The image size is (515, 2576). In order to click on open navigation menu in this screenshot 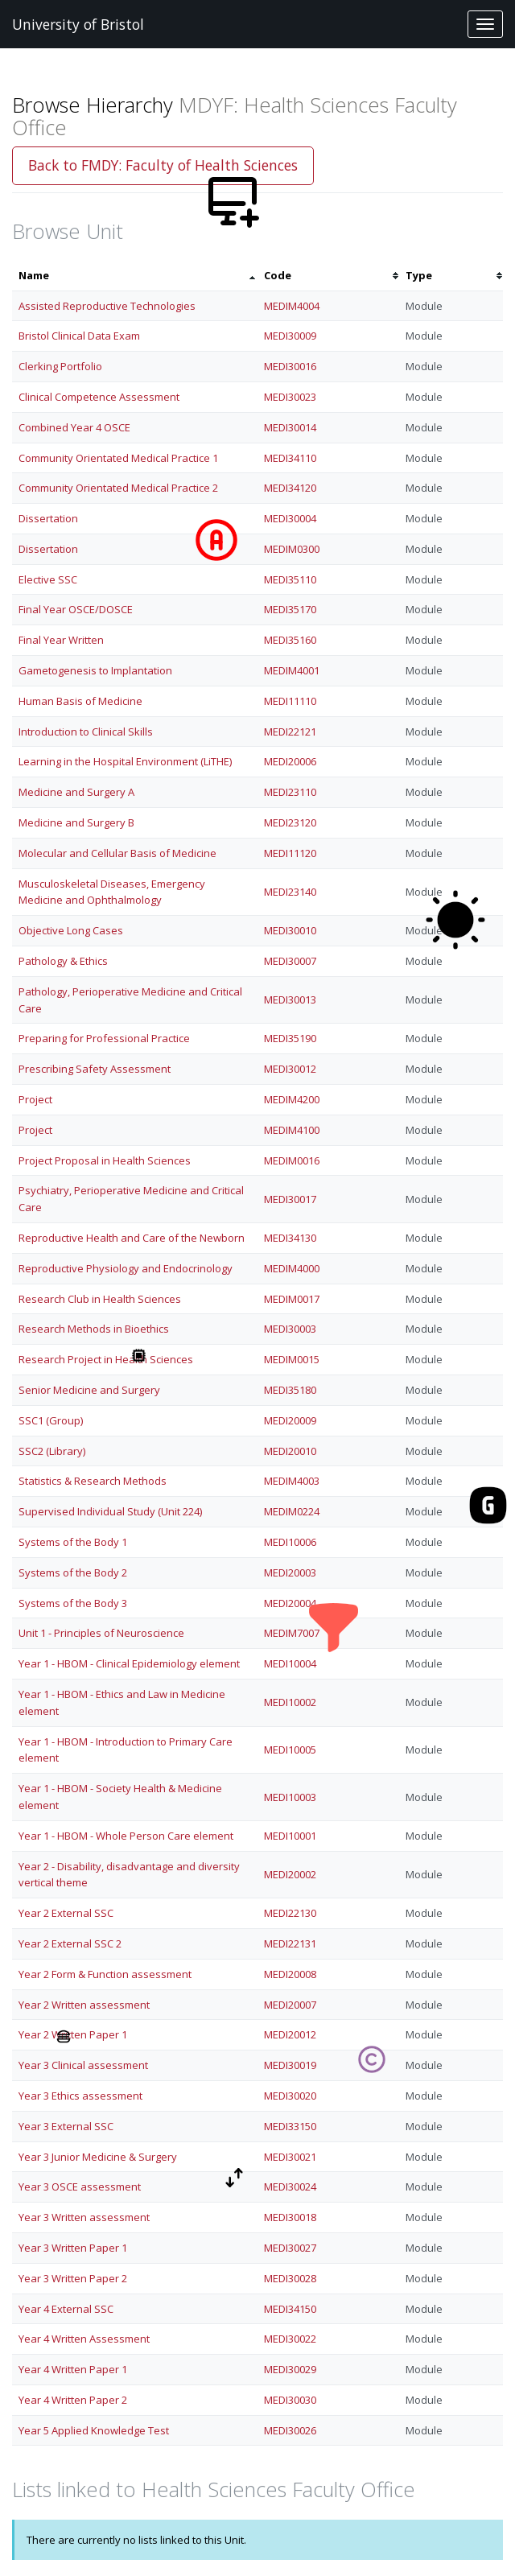, I will do `click(64, 2037)`.